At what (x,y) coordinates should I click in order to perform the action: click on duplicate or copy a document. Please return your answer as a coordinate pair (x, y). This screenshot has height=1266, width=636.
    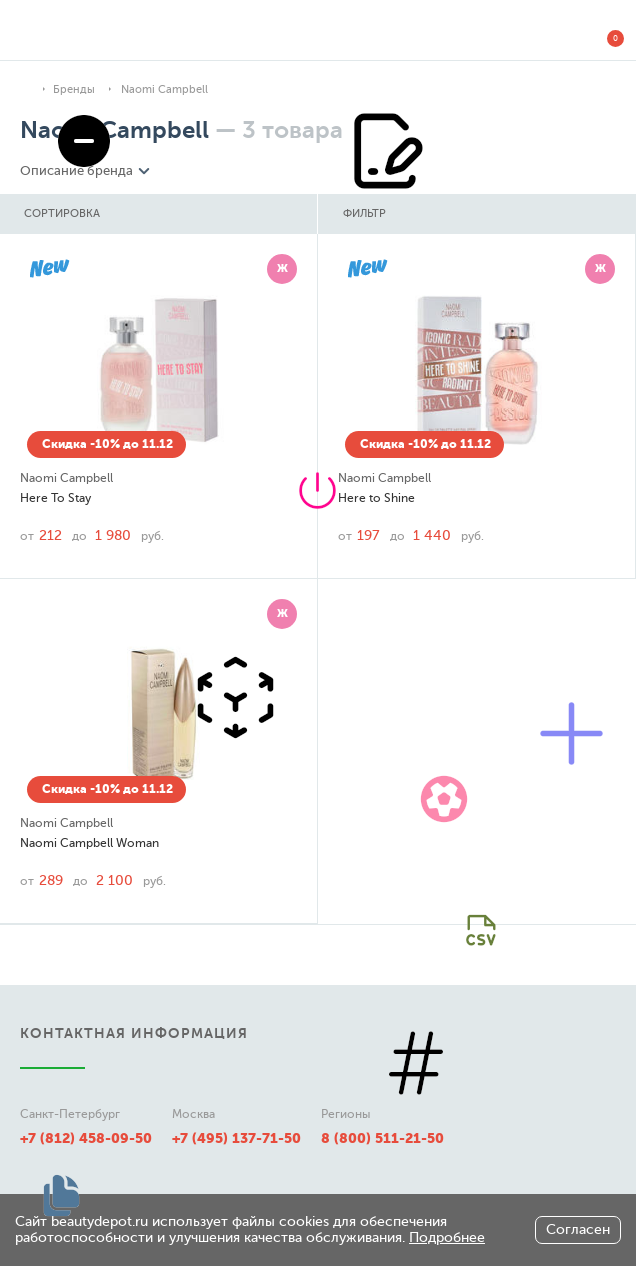
    Looking at the image, I should click on (61, 1195).